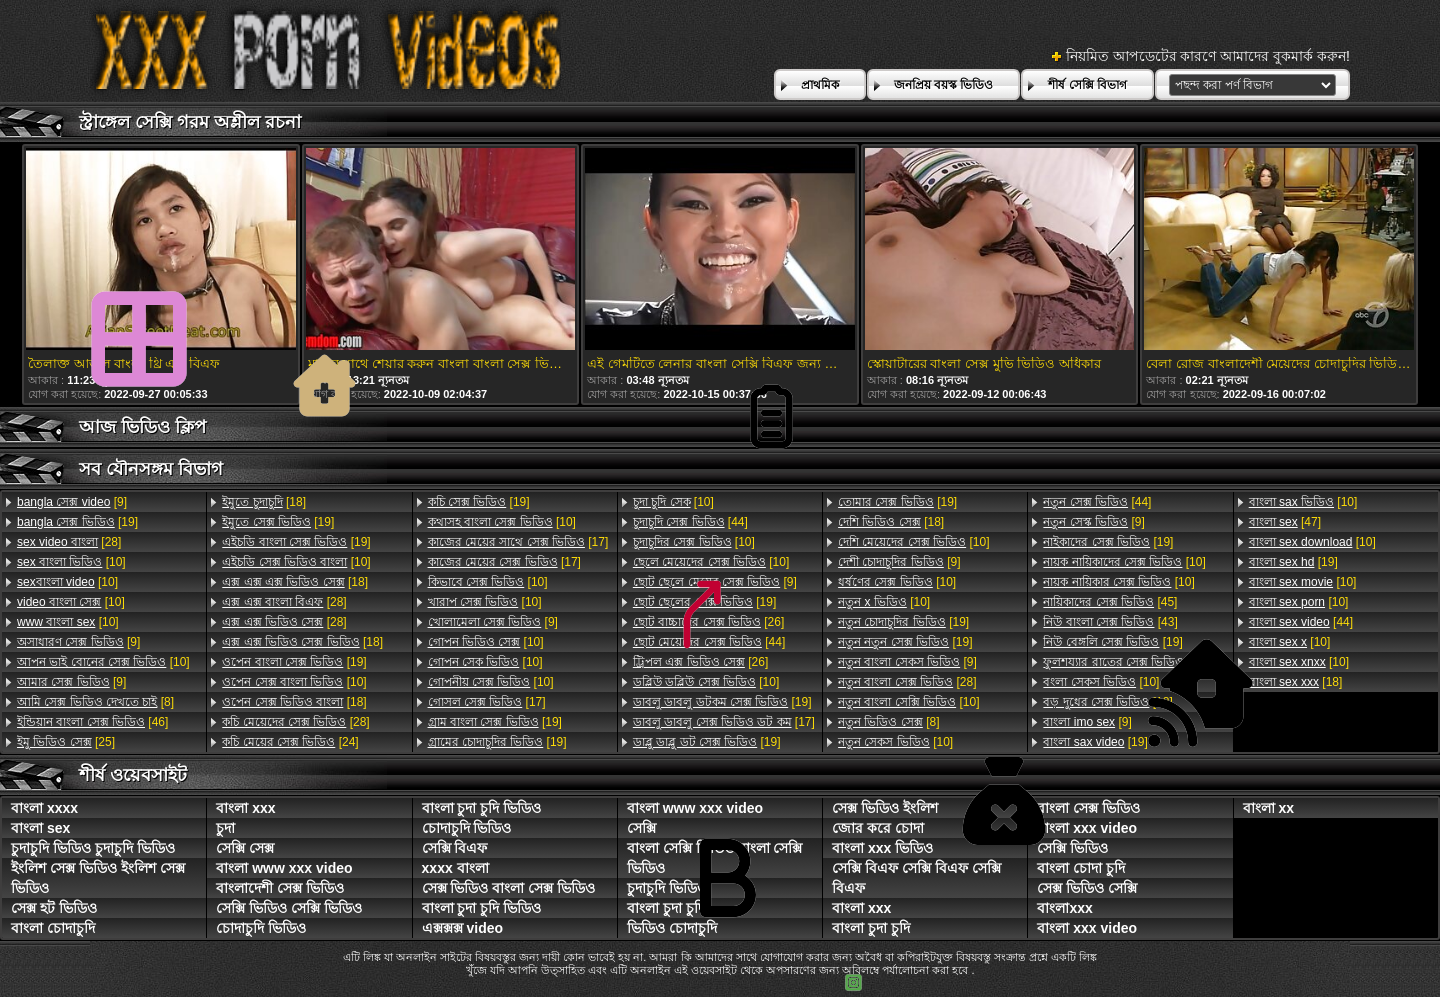 The height and width of the screenshot is (997, 1440). I want to click on open Instagram app, so click(853, 982).